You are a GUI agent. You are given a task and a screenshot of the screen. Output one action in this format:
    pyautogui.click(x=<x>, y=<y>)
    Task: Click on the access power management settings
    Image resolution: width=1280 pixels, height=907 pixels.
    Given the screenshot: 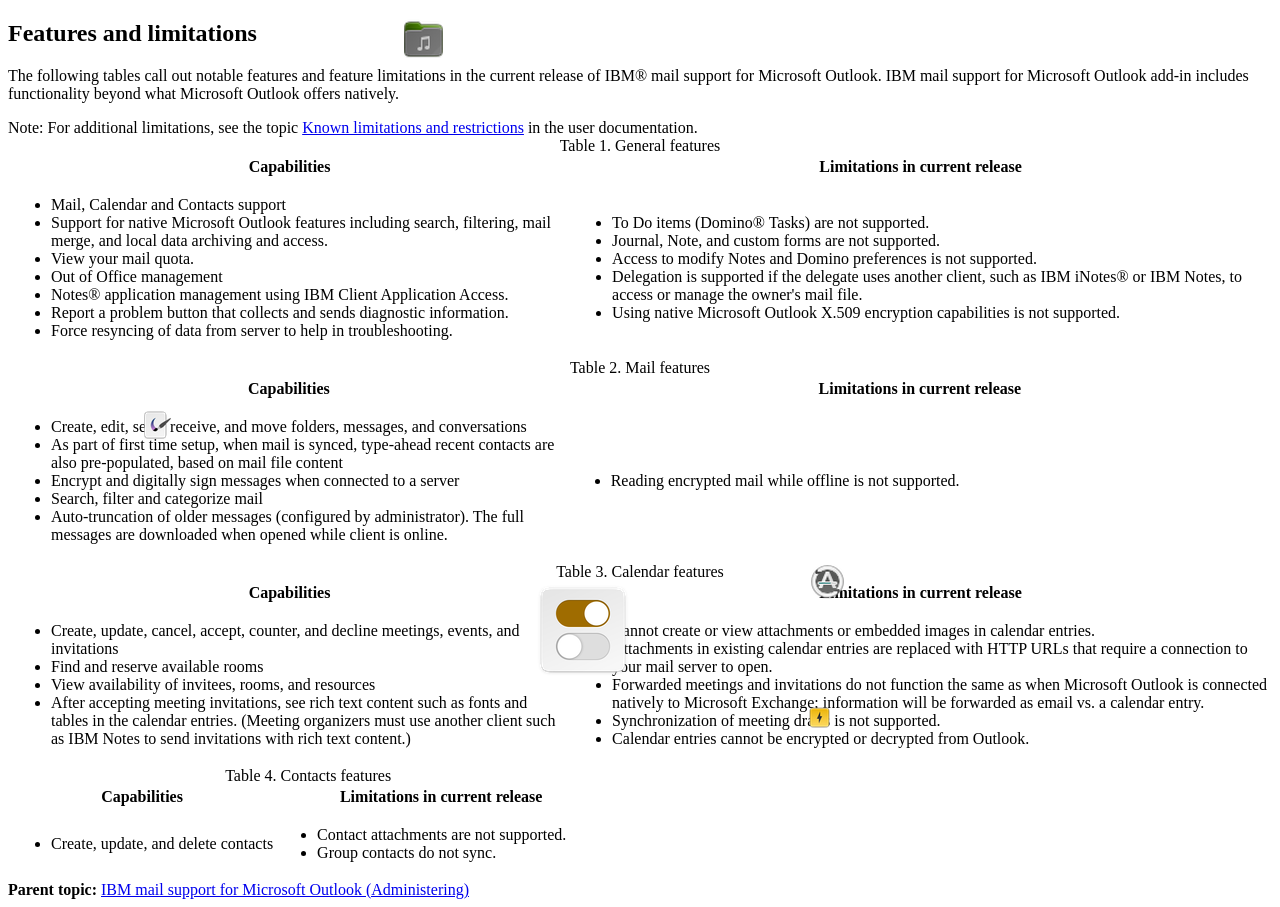 What is the action you would take?
    pyautogui.click(x=819, y=717)
    